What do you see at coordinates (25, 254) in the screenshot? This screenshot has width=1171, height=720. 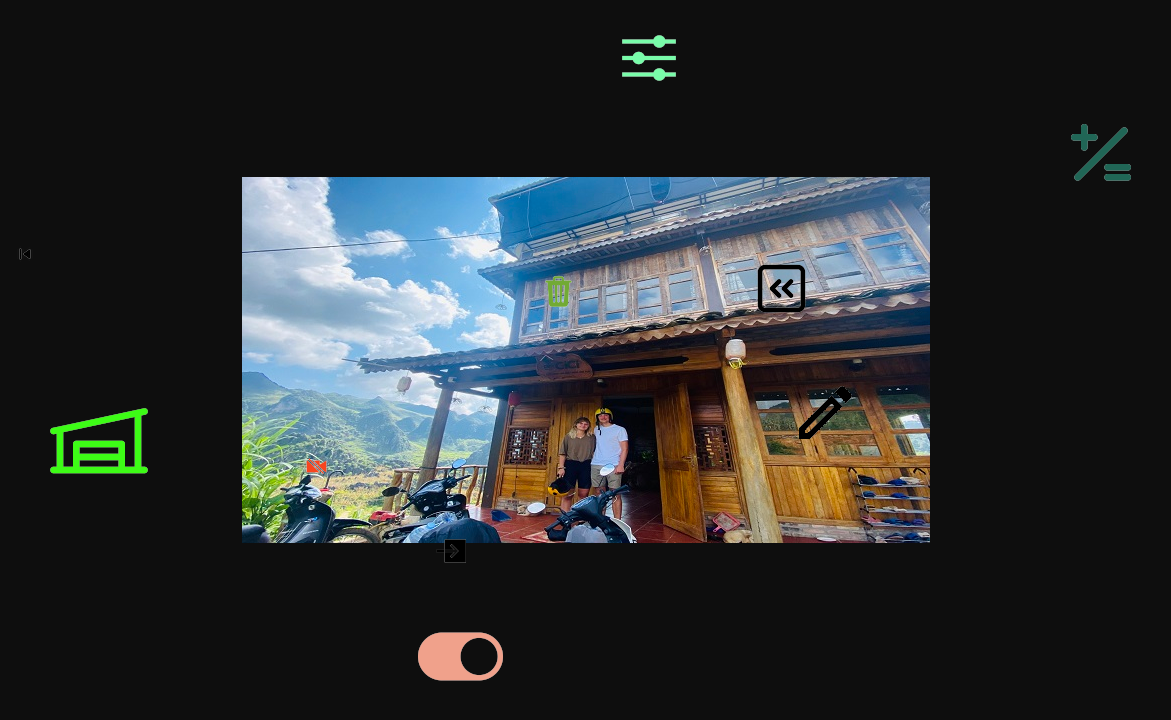 I see `skip to the previous track` at bounding box center [25, 254].